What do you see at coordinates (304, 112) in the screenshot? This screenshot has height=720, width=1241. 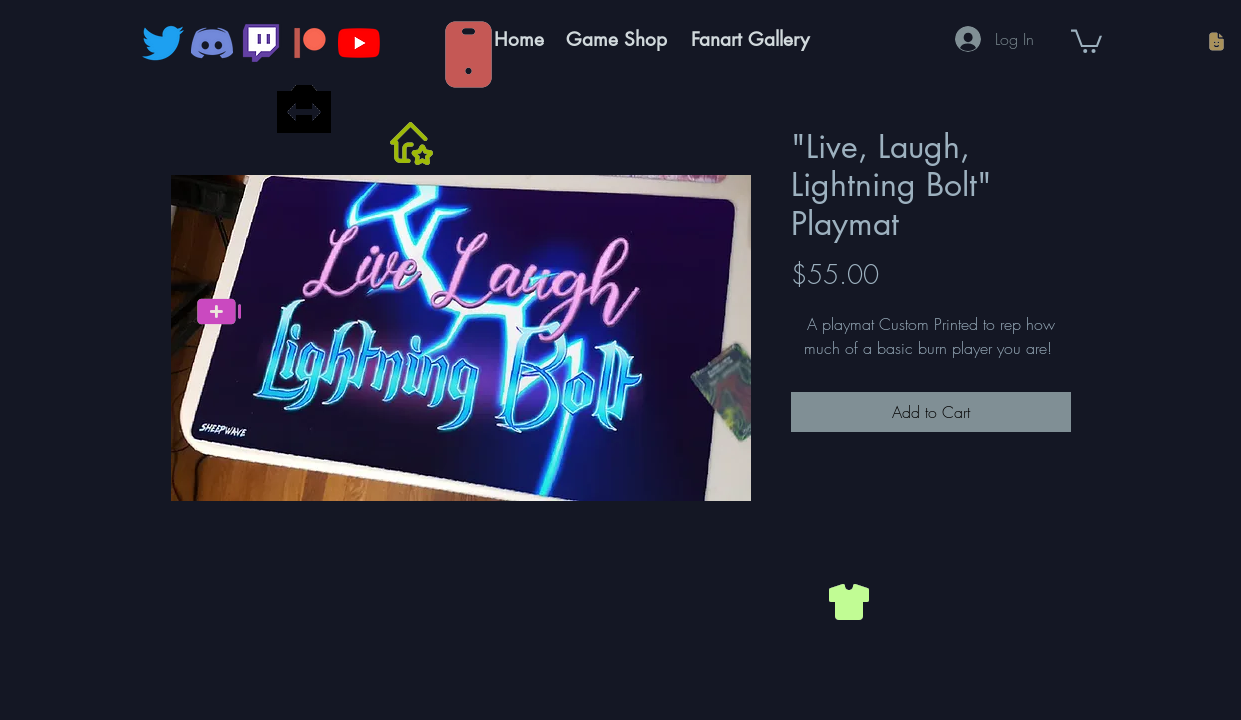 I see `switch between front and rear camera` at bounding box center [304, 112].